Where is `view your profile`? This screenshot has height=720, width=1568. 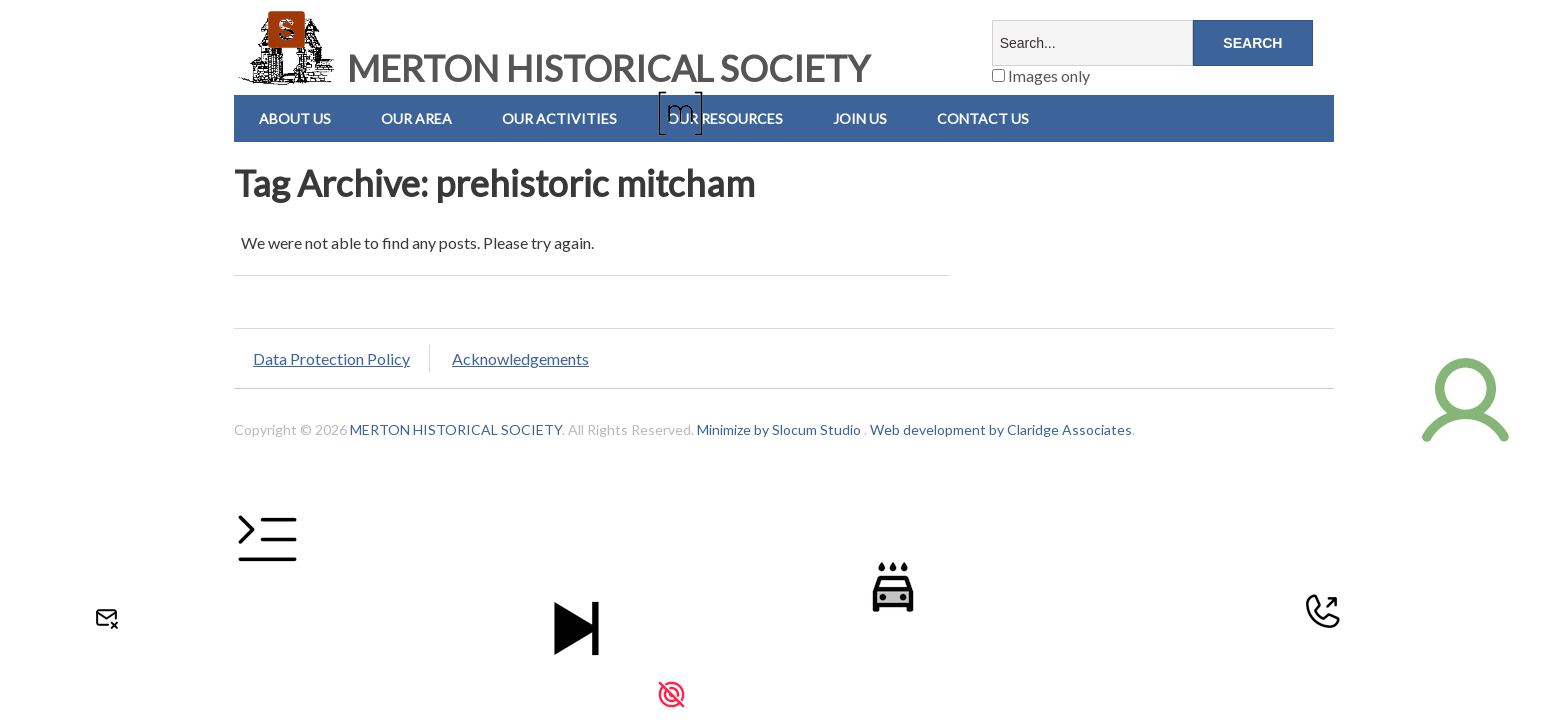
view your profile is located at coordinates (1465, 401).